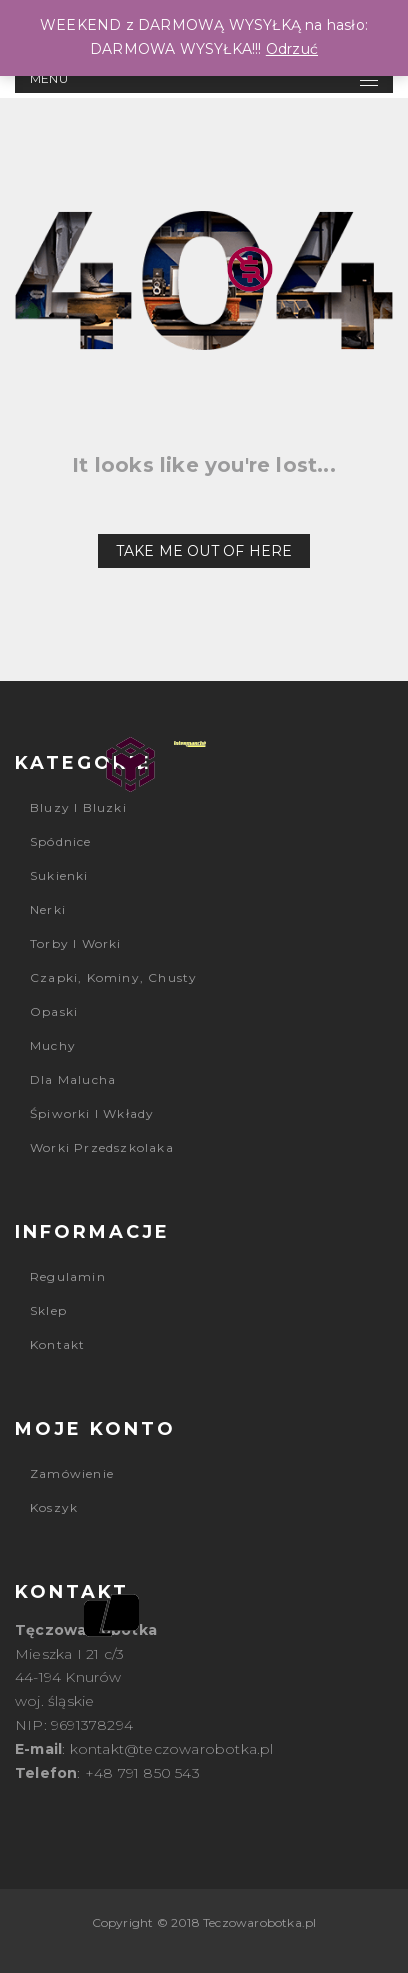 The image size is (408, 1973). What do you see at coordinates (250, 269) in the screenshot?
I see `indicates non-commercial use license` at bounding box center [250, 269].